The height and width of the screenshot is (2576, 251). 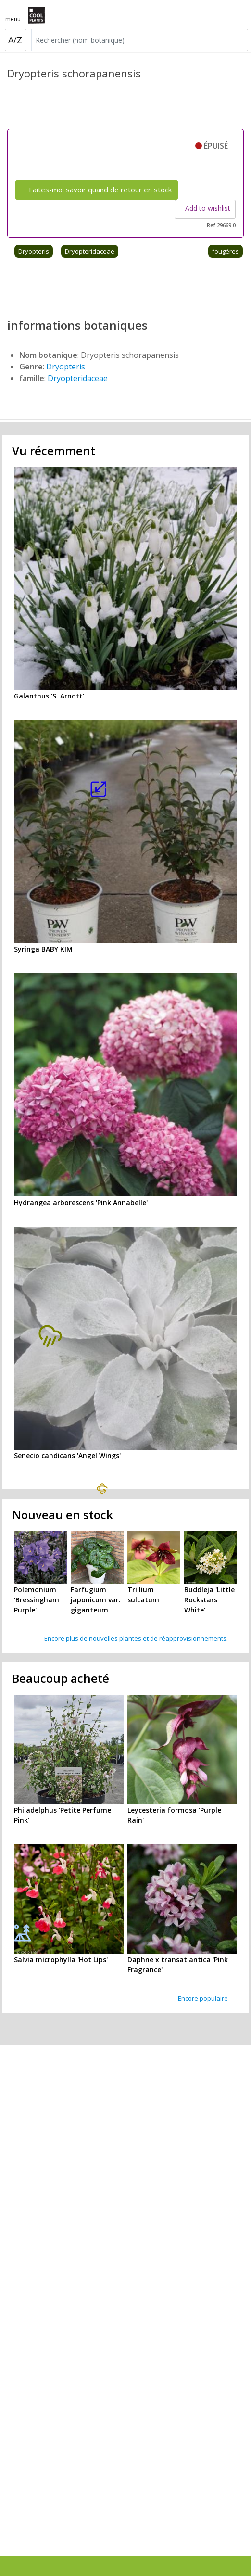 I want to click on rotate object in 3D space, so click(x=102, y=1488).